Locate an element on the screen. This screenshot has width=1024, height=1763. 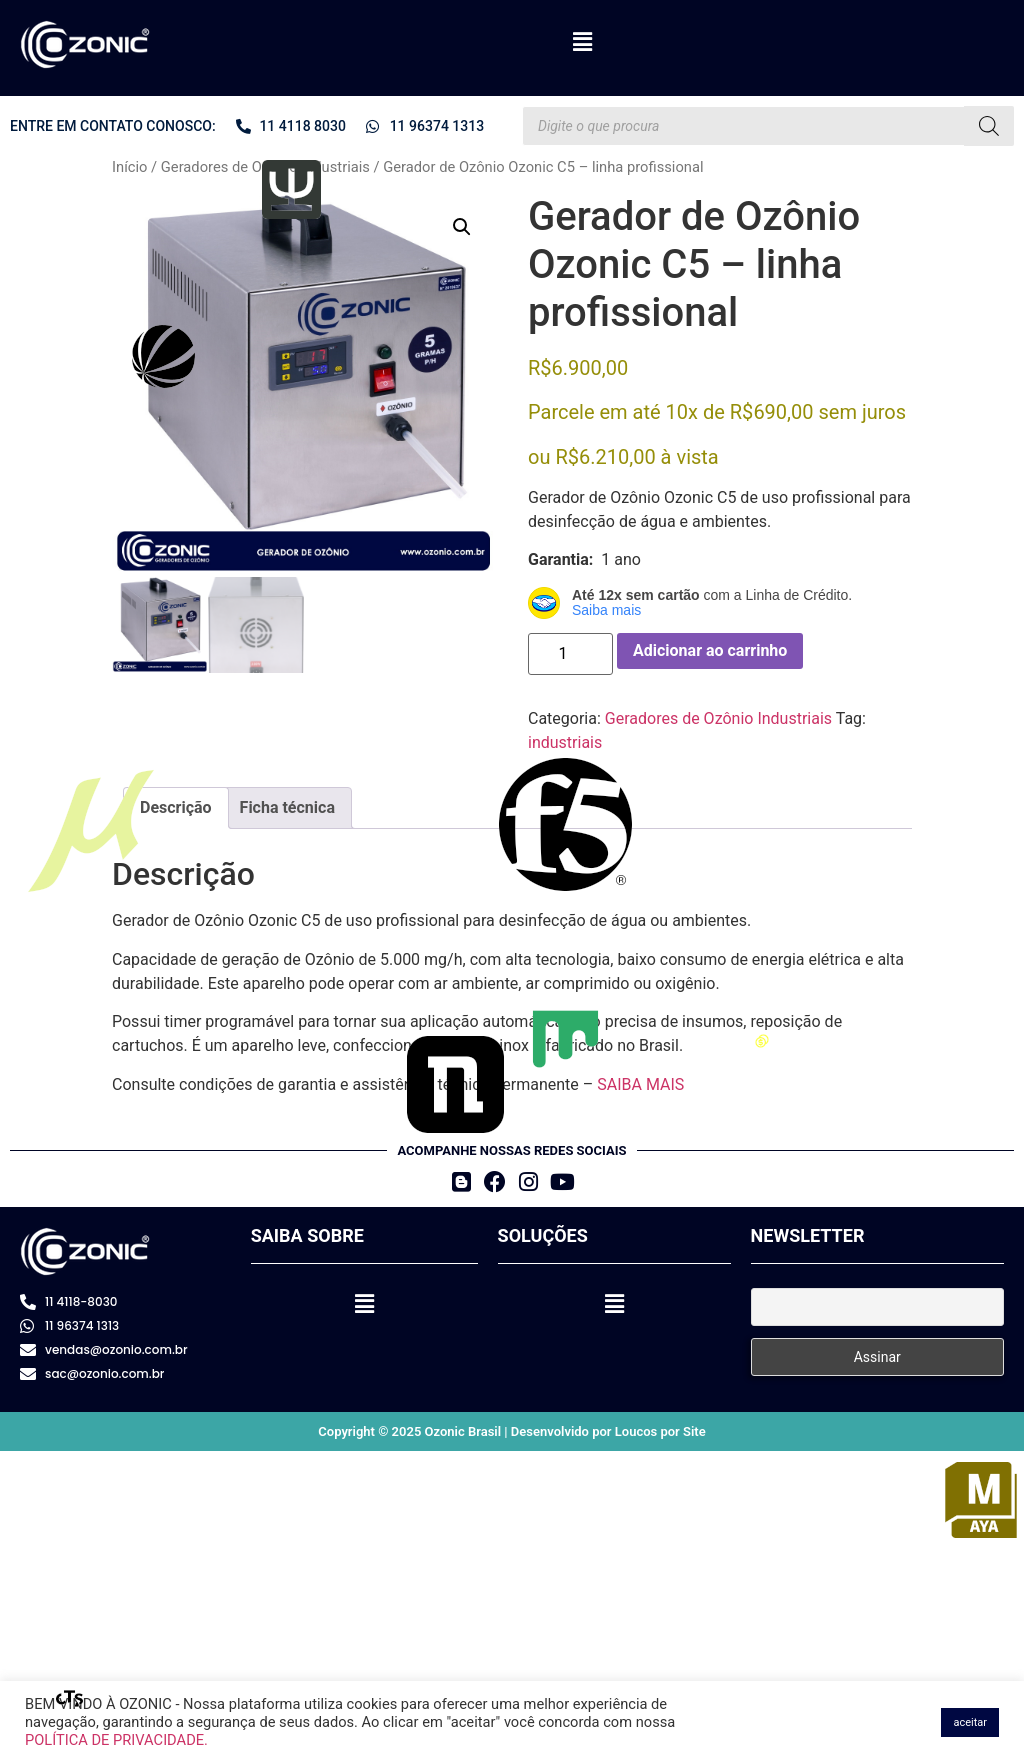
view your coin balance or currency is located at coordinates (762, 1041).